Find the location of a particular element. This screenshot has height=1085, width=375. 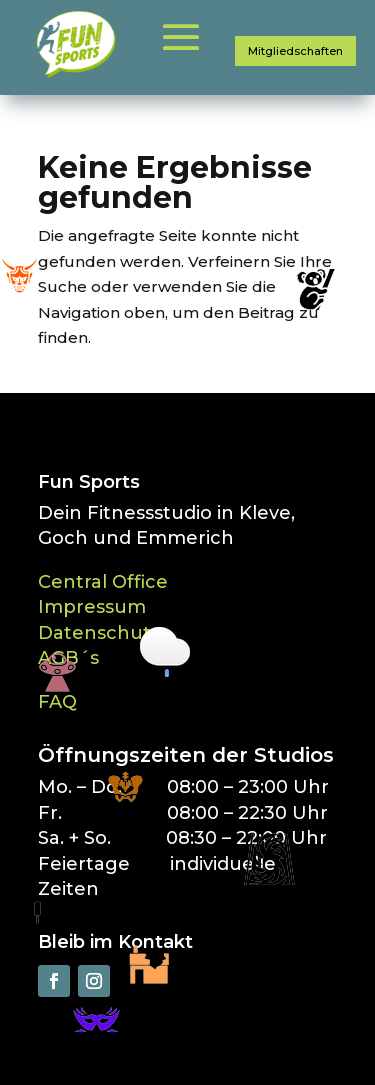

select ice pop or popsicle treat is located at coordinates (37, 912).